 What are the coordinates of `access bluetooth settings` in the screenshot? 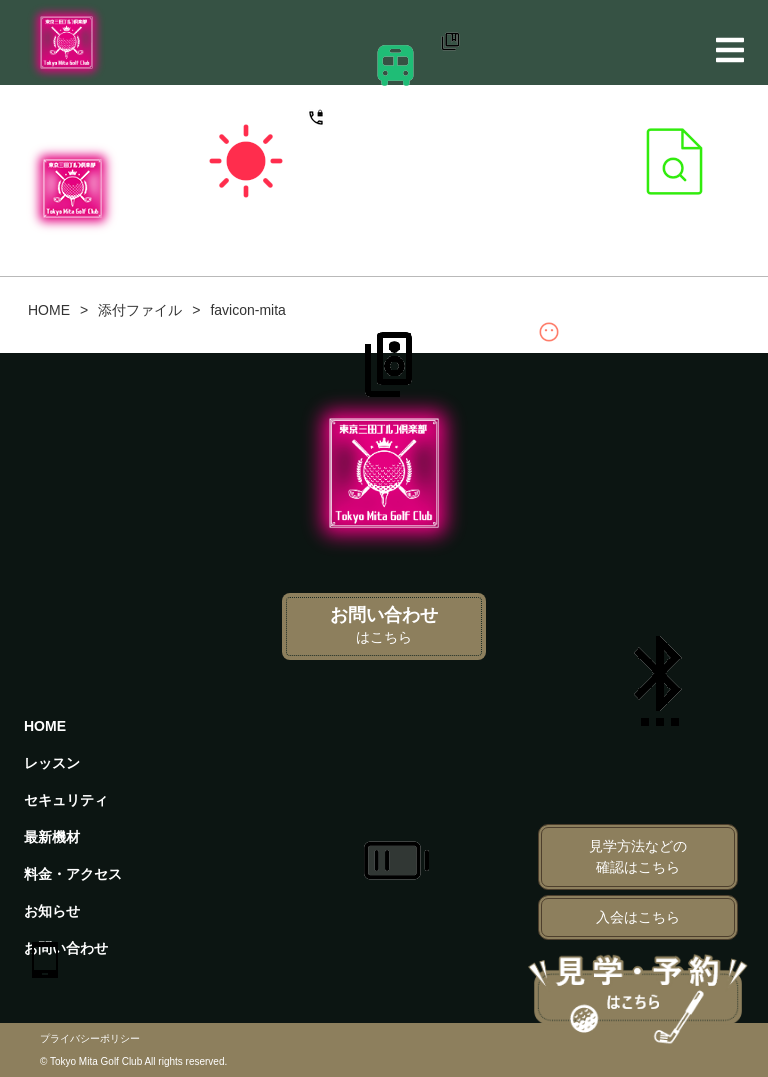 It's located at (660, 681).